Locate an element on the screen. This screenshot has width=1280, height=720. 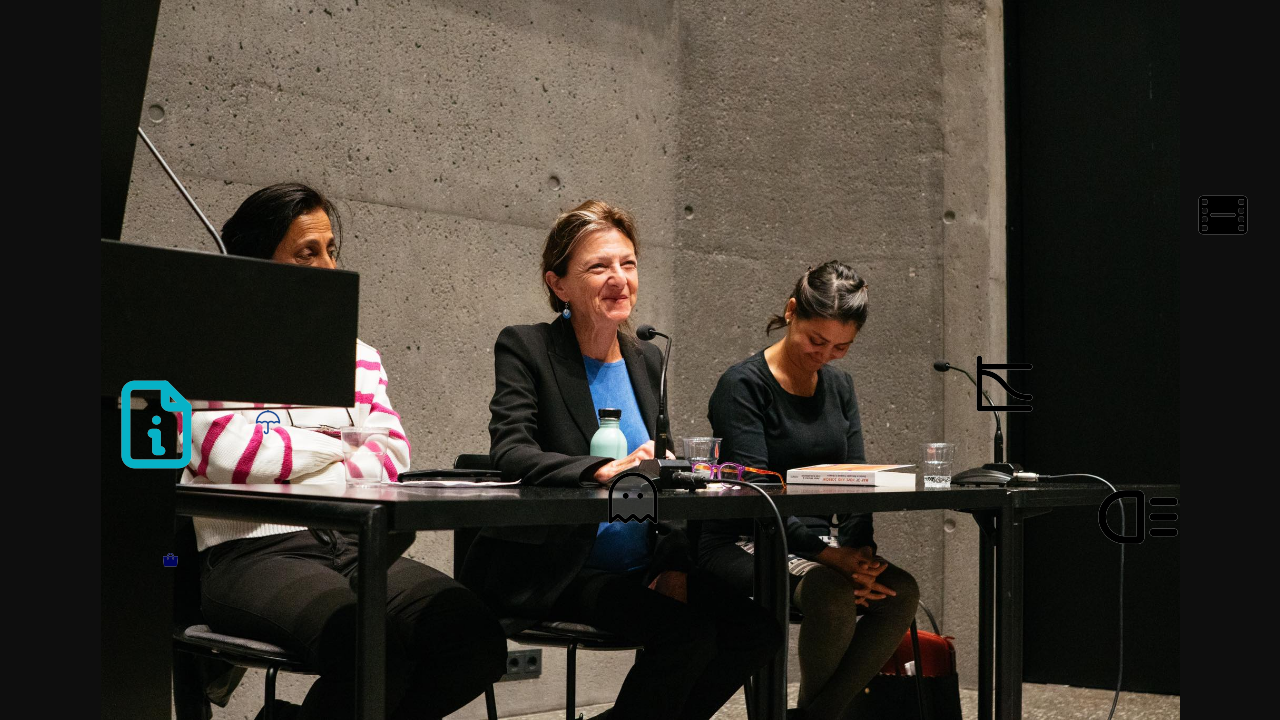
view your shopping bag is located at coordinates (170, 560).